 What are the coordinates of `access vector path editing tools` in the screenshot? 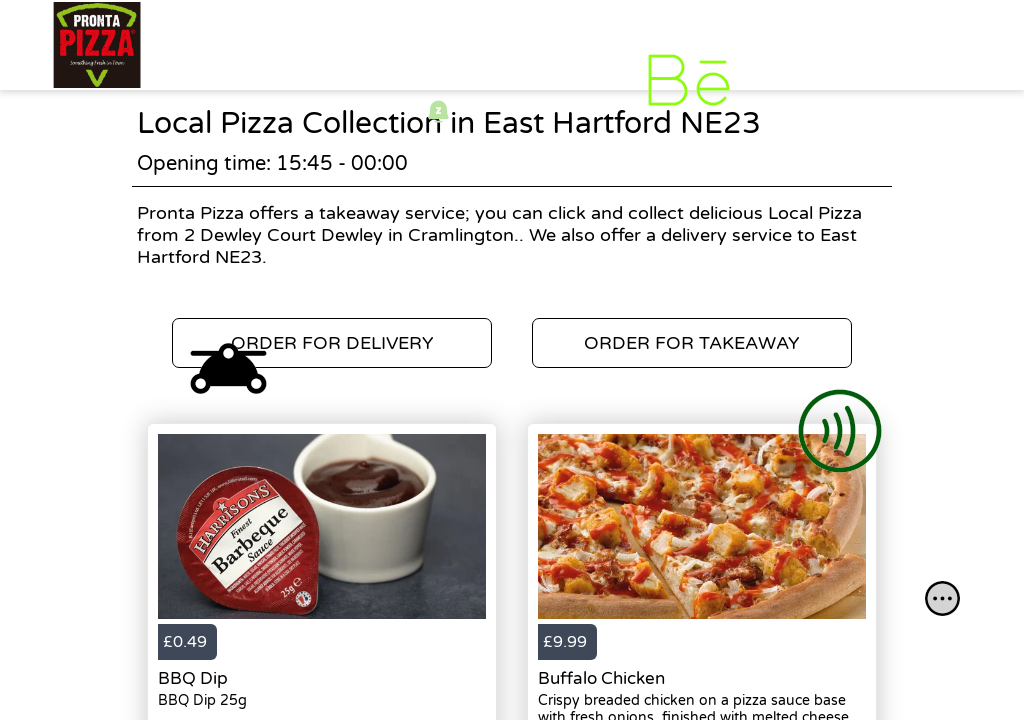 It's located at (228, 368).